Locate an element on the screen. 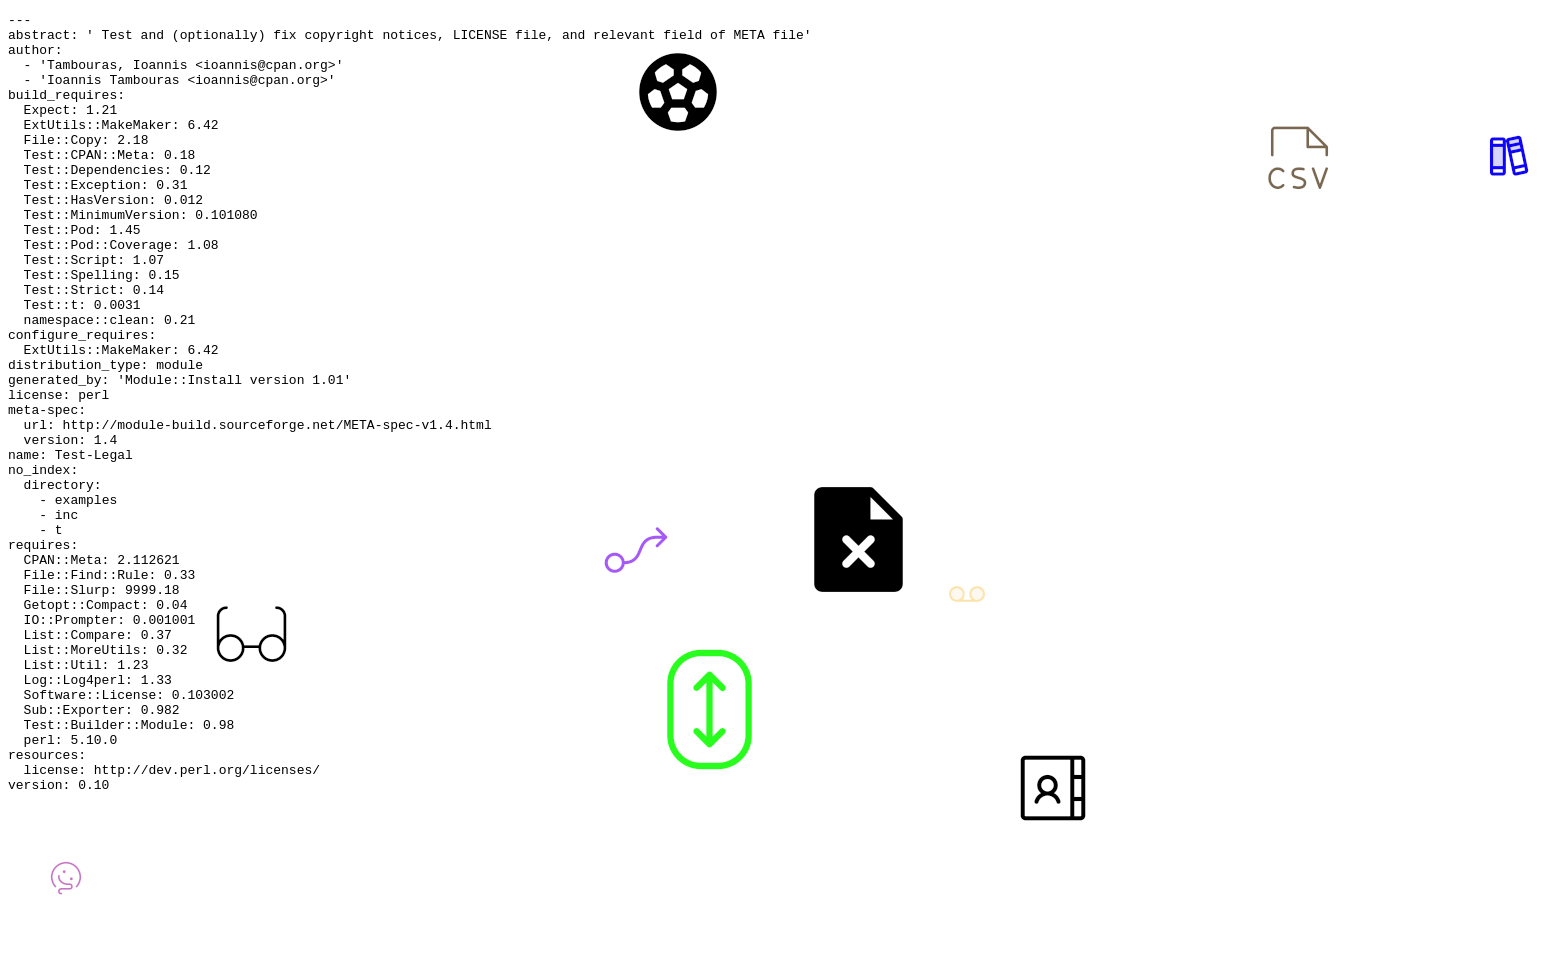 This screenshot has width=1568, height=962. open or view a CSV file is located at coordinates (1299, 160).